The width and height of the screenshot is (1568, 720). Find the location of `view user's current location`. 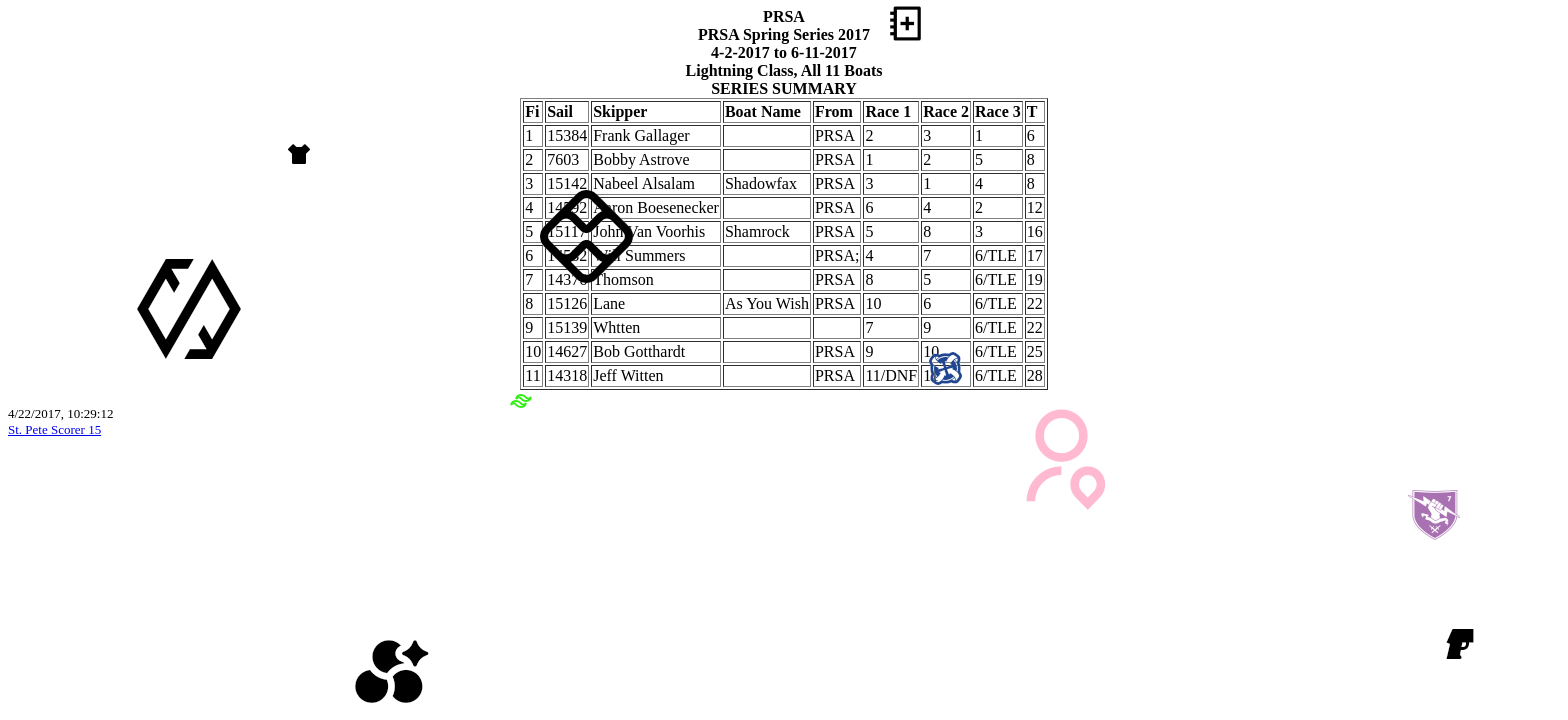

view user's current location is located at coordinates (1061, 457).